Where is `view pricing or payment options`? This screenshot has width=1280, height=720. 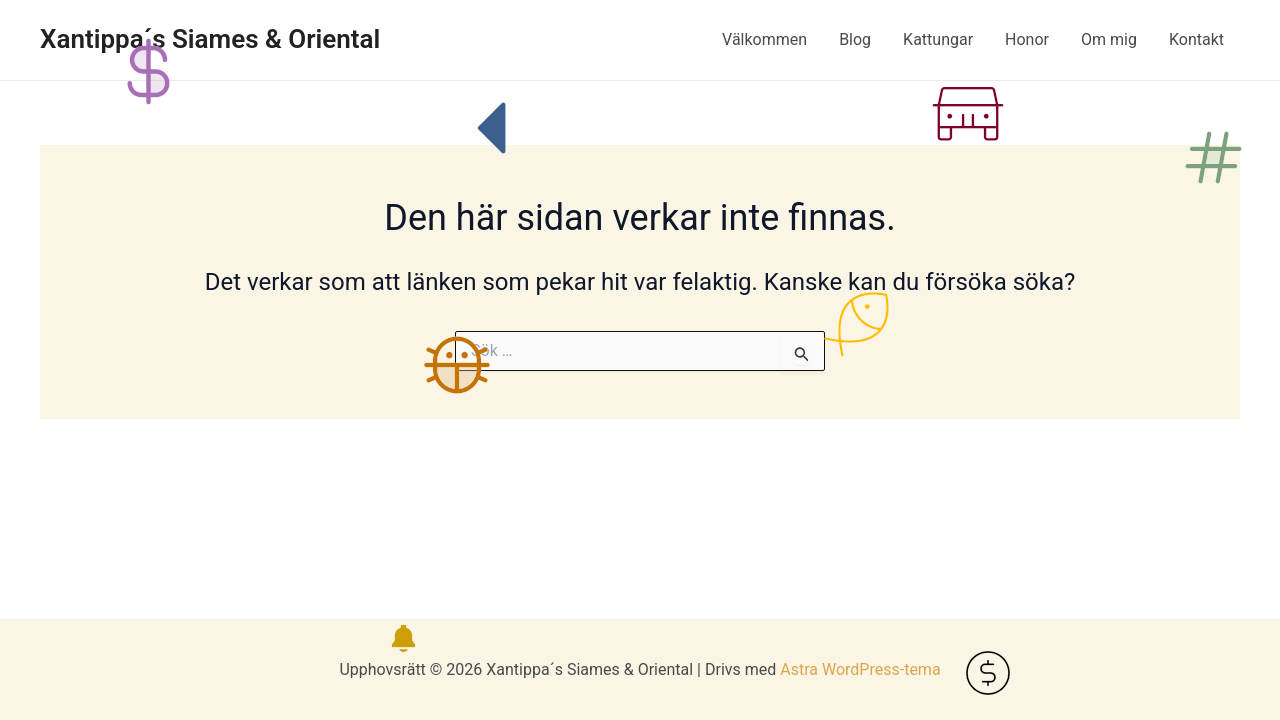
view pricing or payment options is located at coordinates (148, 71).